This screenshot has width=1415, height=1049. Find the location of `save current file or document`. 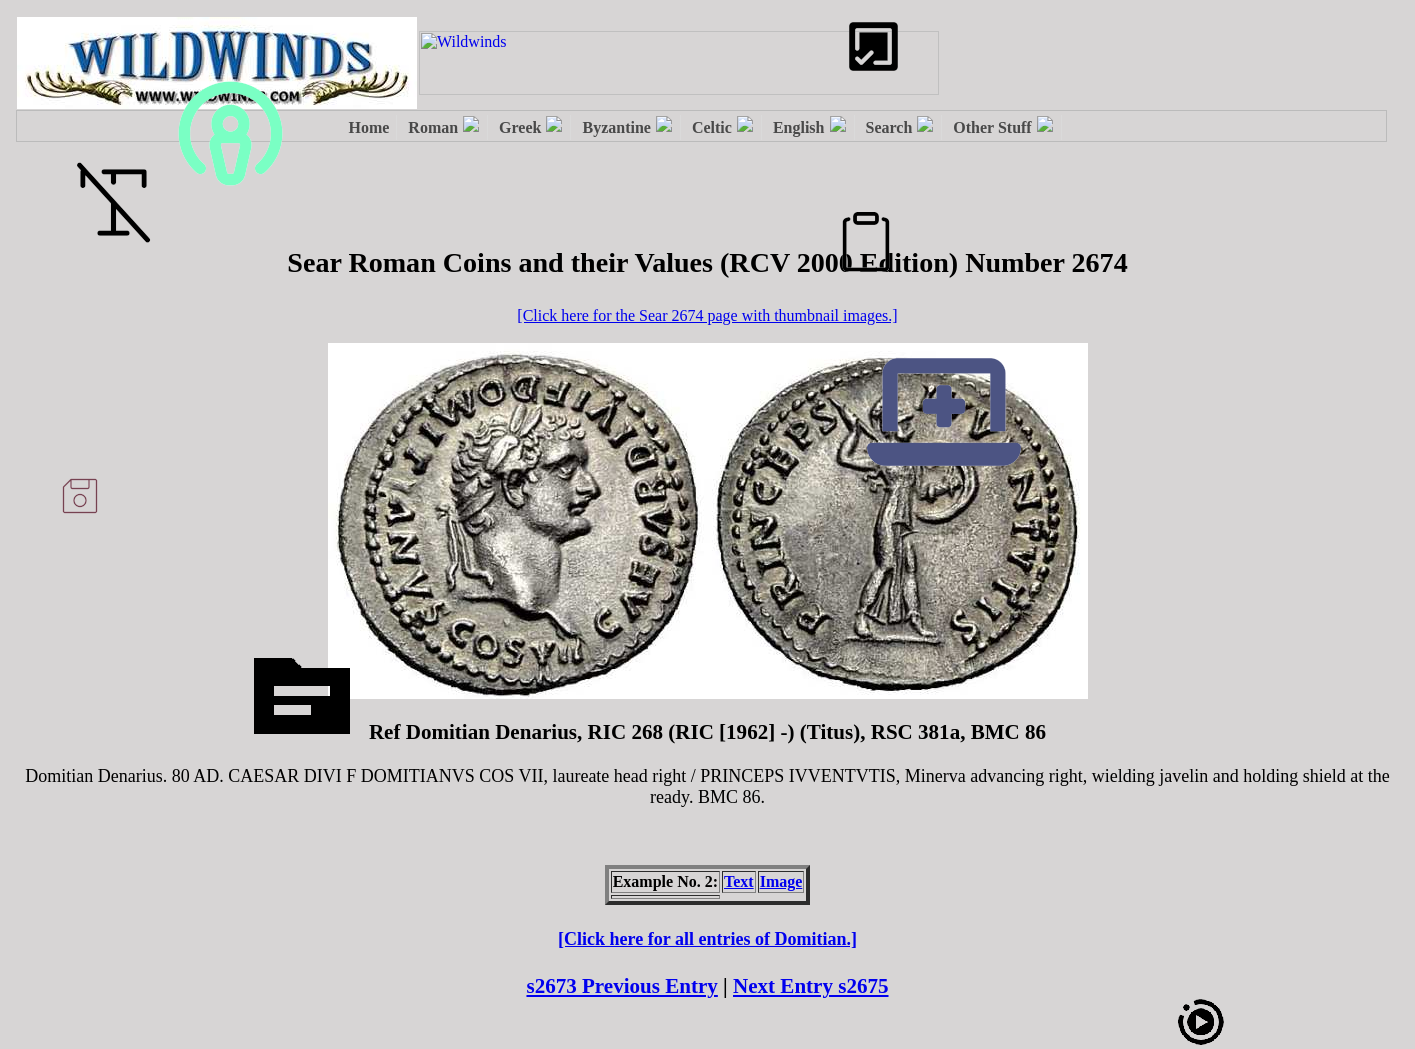

save current file or document is located at coordinates (80, 496).